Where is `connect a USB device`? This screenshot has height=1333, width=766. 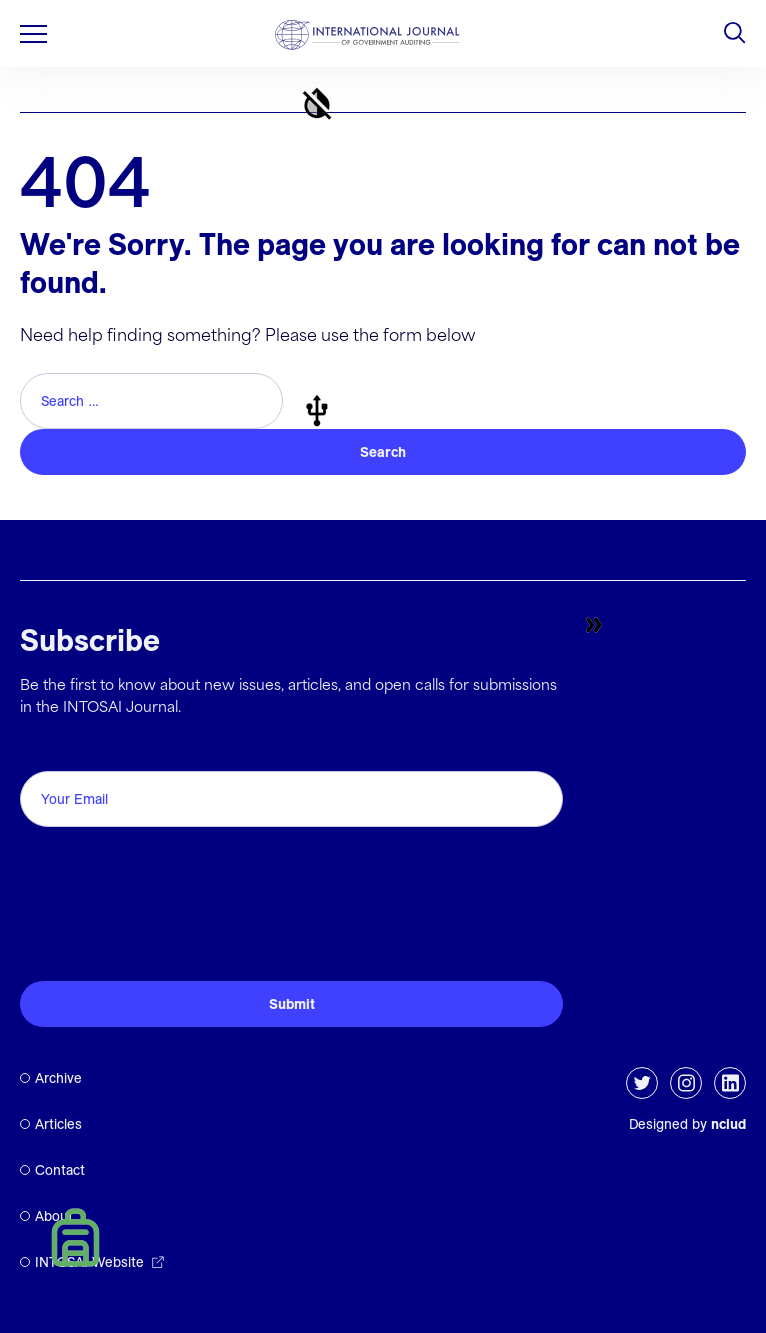
connect a USB device is located at coordinates (317, 411).